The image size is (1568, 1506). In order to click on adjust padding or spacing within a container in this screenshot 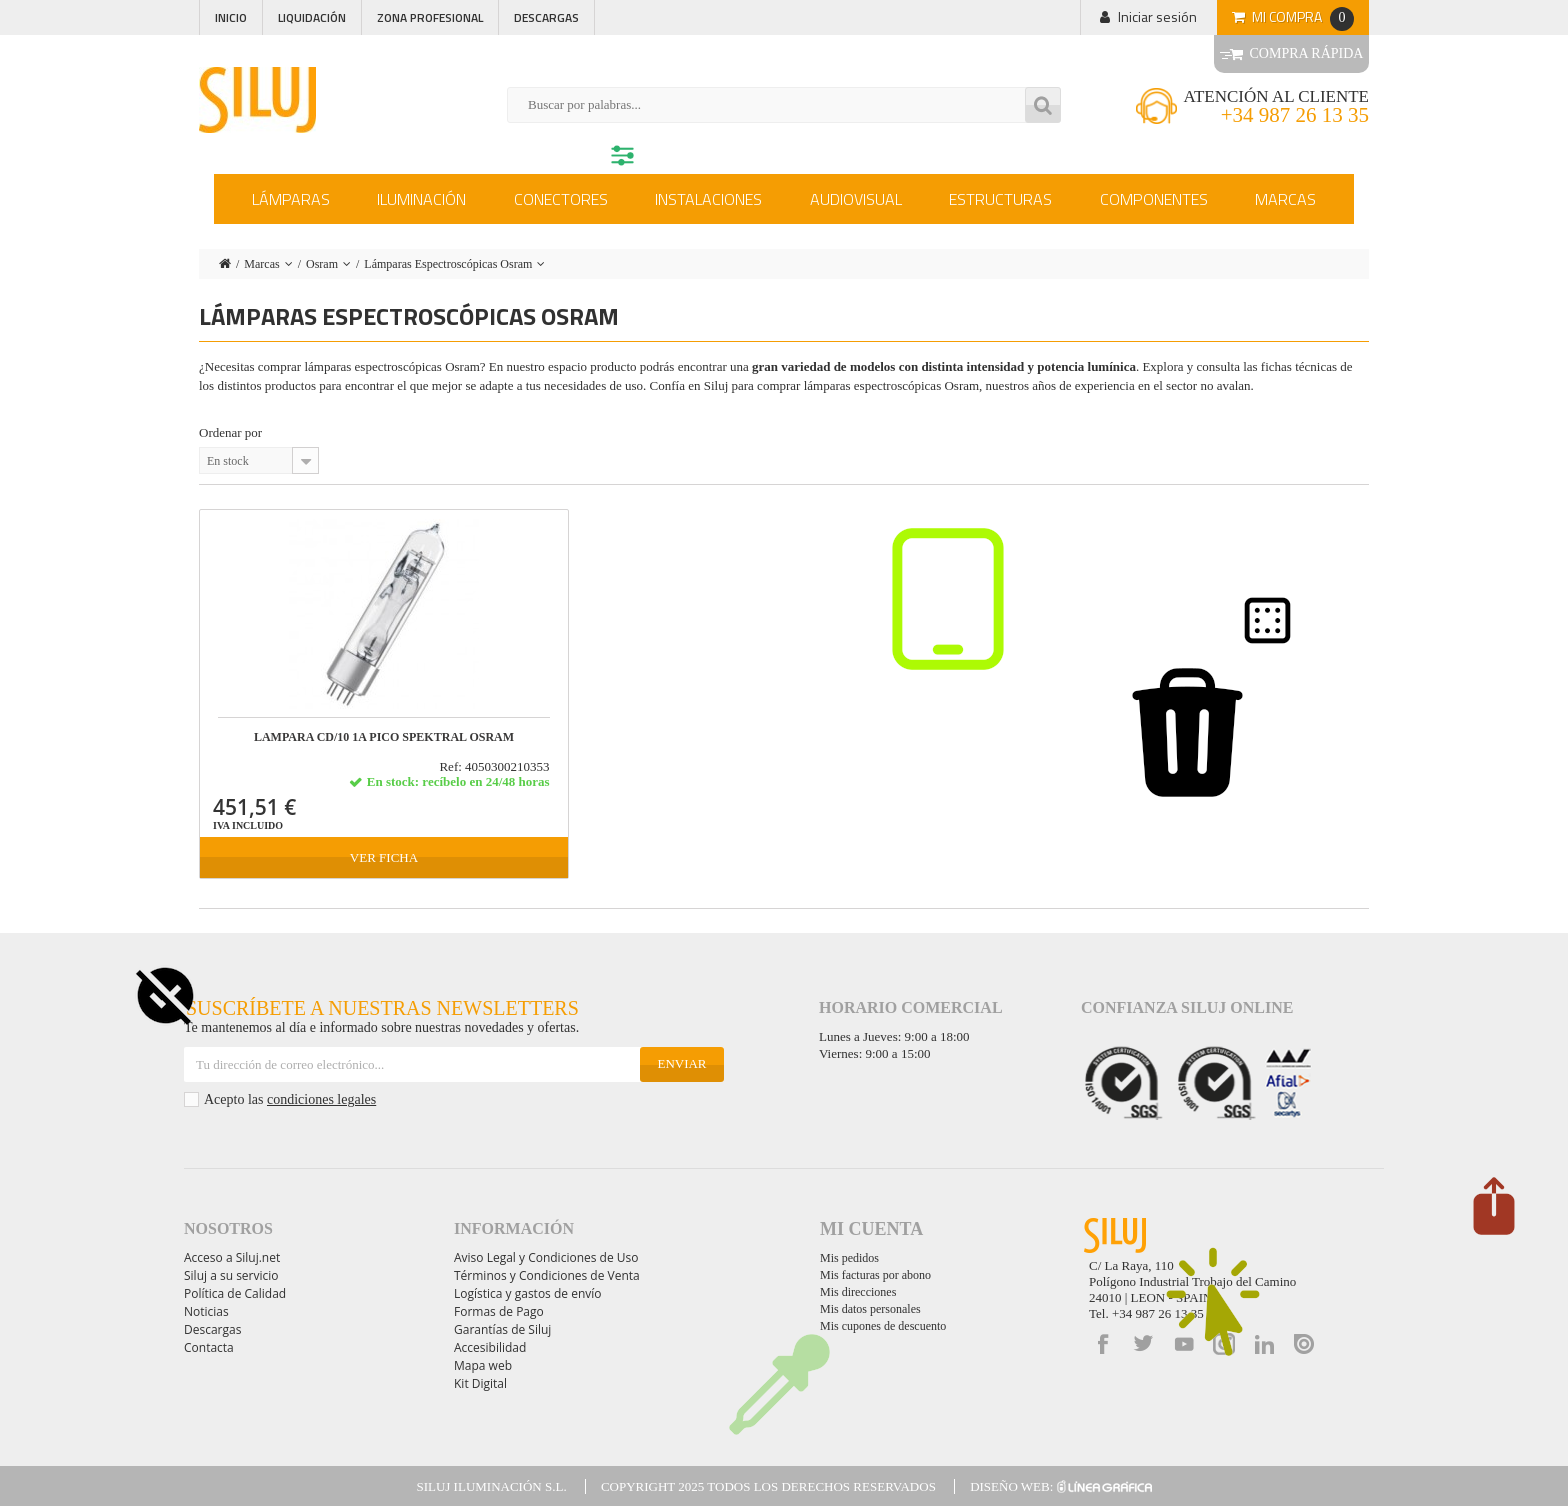, I will do `click(1267, 620)`.